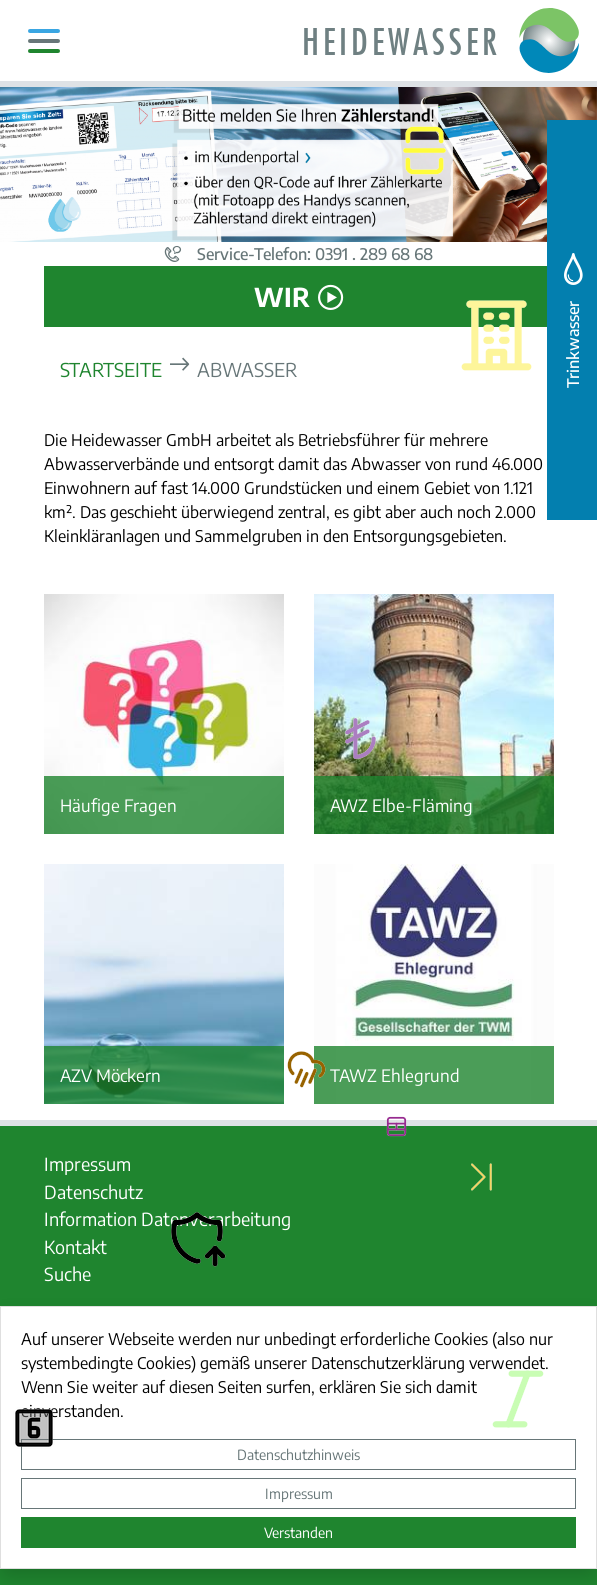 This screenshot has width=597, height=1585. Describe the element at coordinates (361, 738) in the screenshot. I see `view or select Turkish lira currency` at that location.